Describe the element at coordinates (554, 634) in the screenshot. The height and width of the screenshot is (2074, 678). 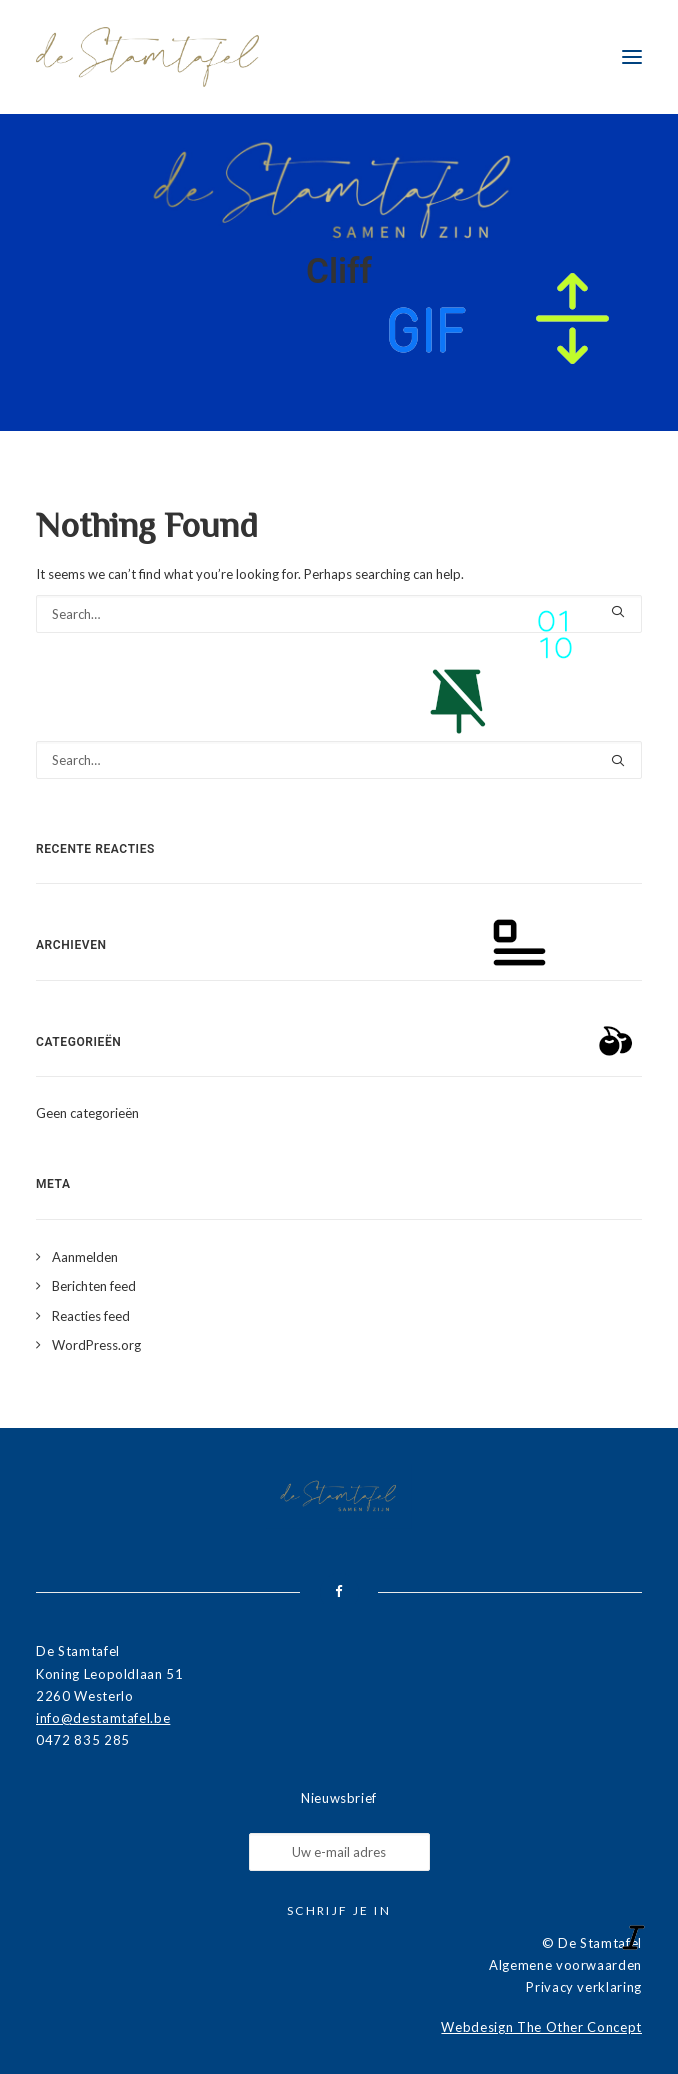
I see `view or access binary/code data` at that location.